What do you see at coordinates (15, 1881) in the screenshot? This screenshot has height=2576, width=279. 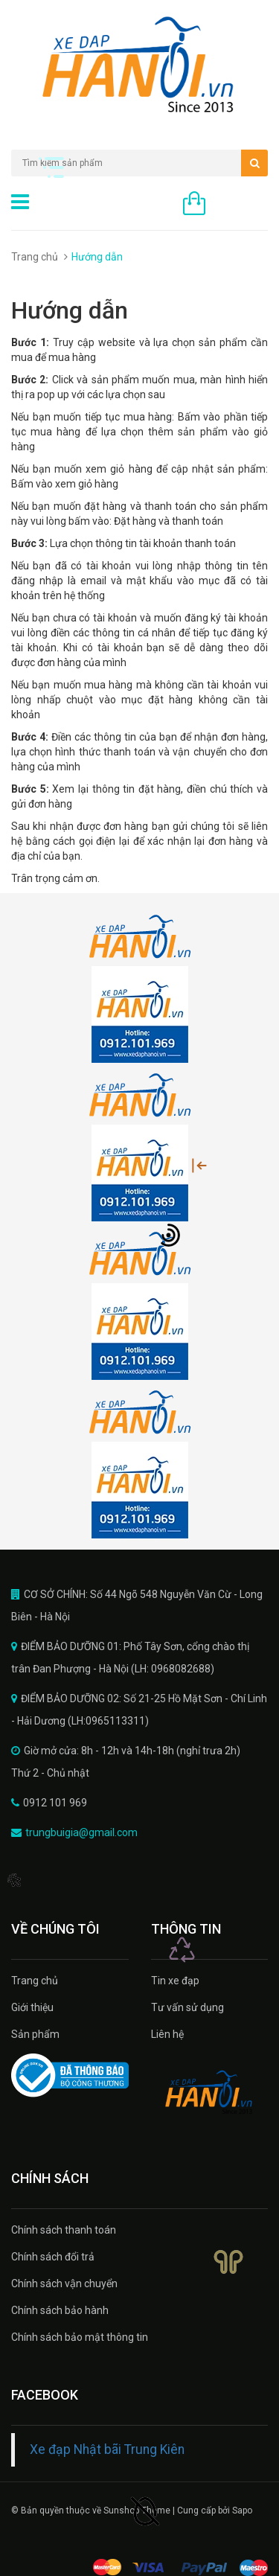 I see `click or tap to interact` at bounding box center [15, 1881].